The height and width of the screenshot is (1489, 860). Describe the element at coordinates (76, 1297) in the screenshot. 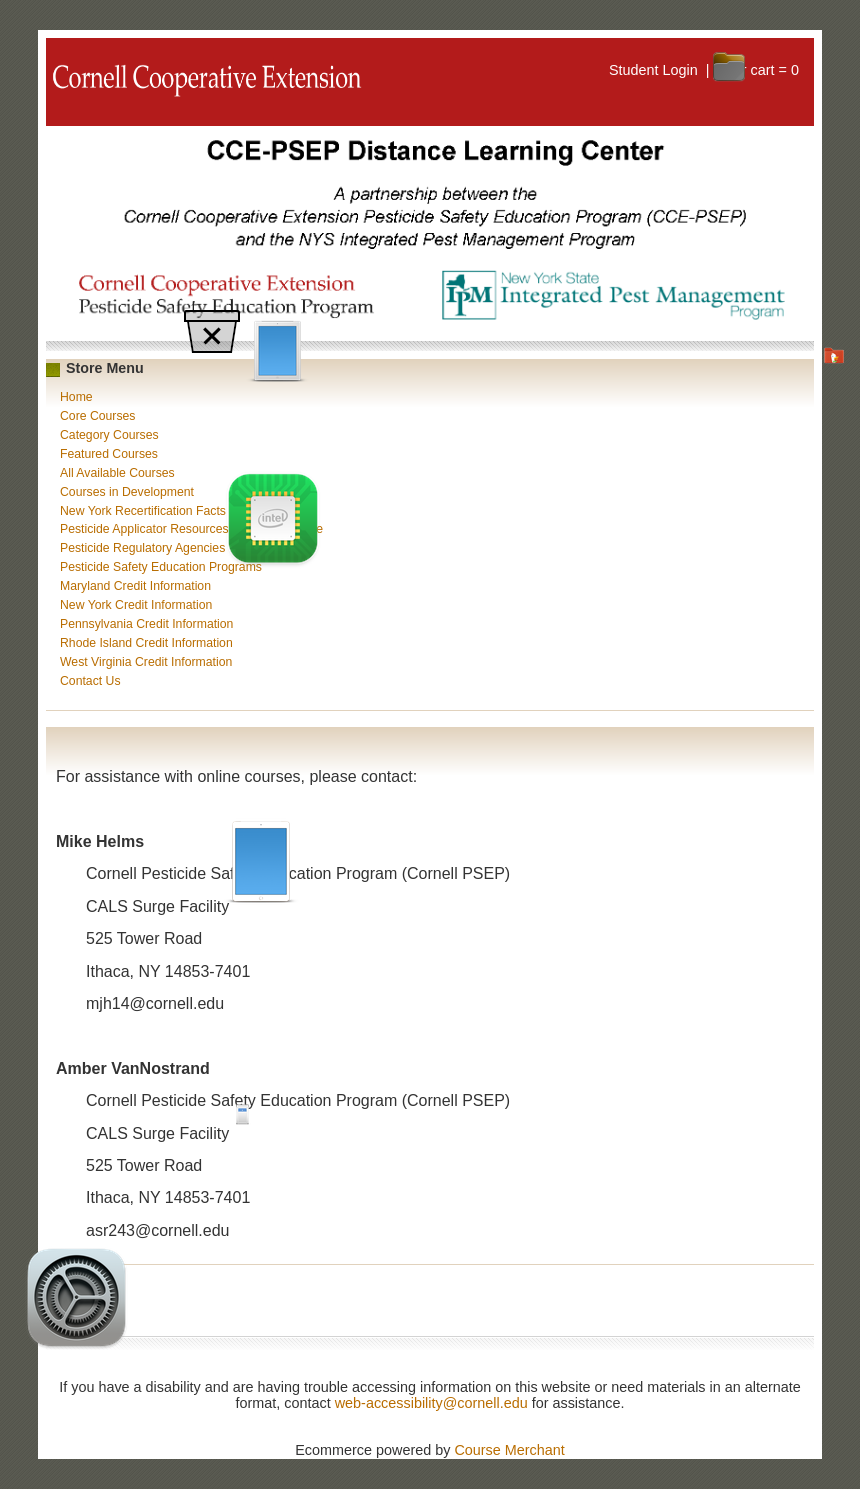

I see `open system preferences or settings` at that location.